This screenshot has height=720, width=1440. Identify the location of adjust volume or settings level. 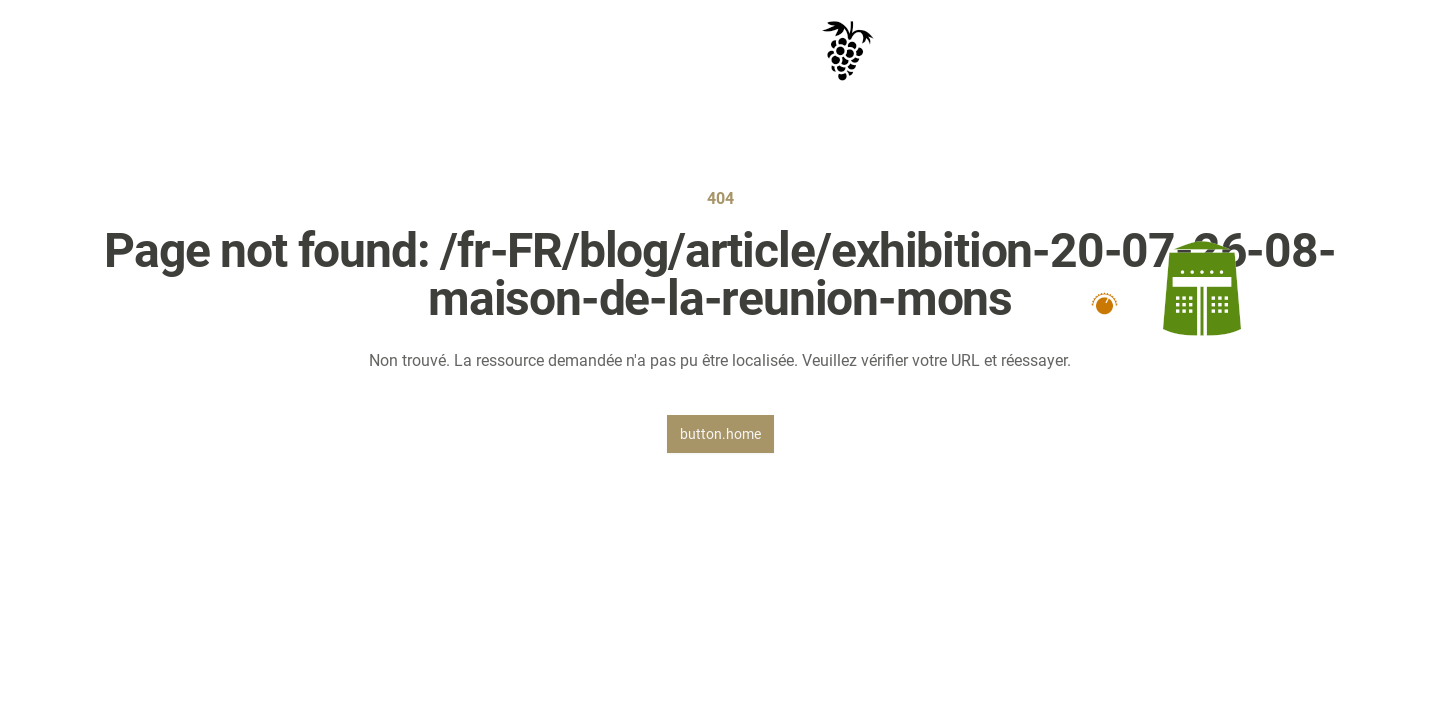
(1104, 303).